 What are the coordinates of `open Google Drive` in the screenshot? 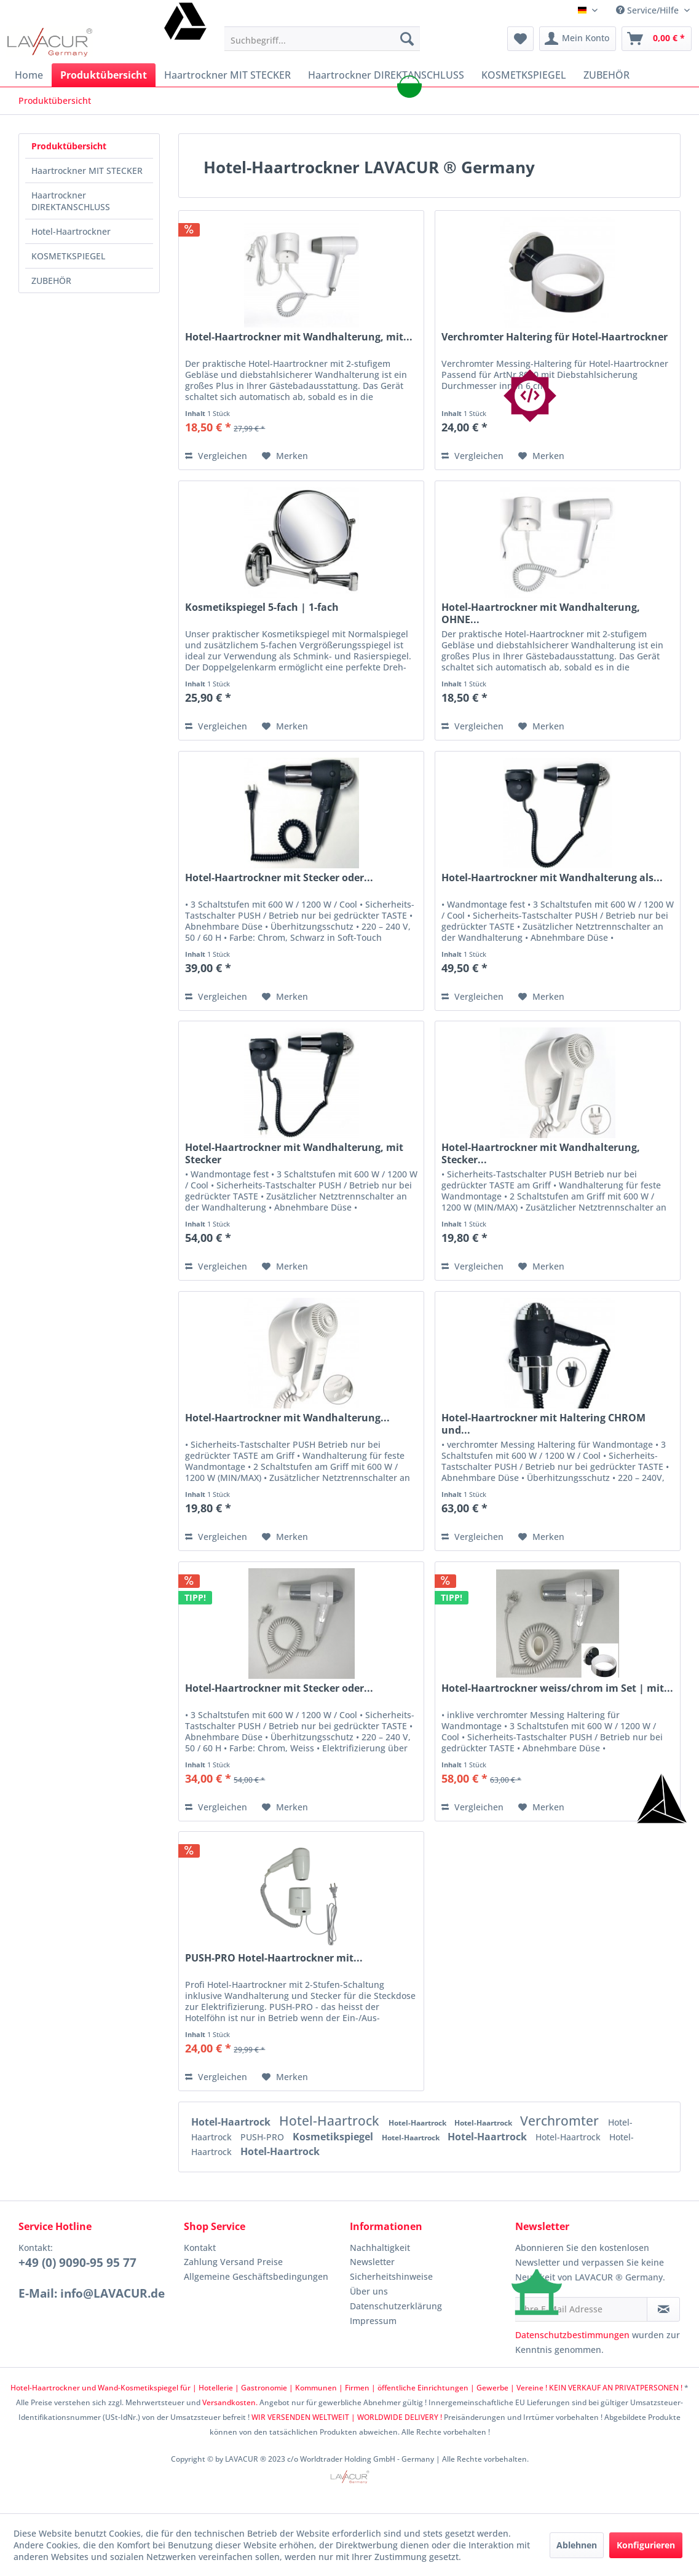 It's located at (185, 21).